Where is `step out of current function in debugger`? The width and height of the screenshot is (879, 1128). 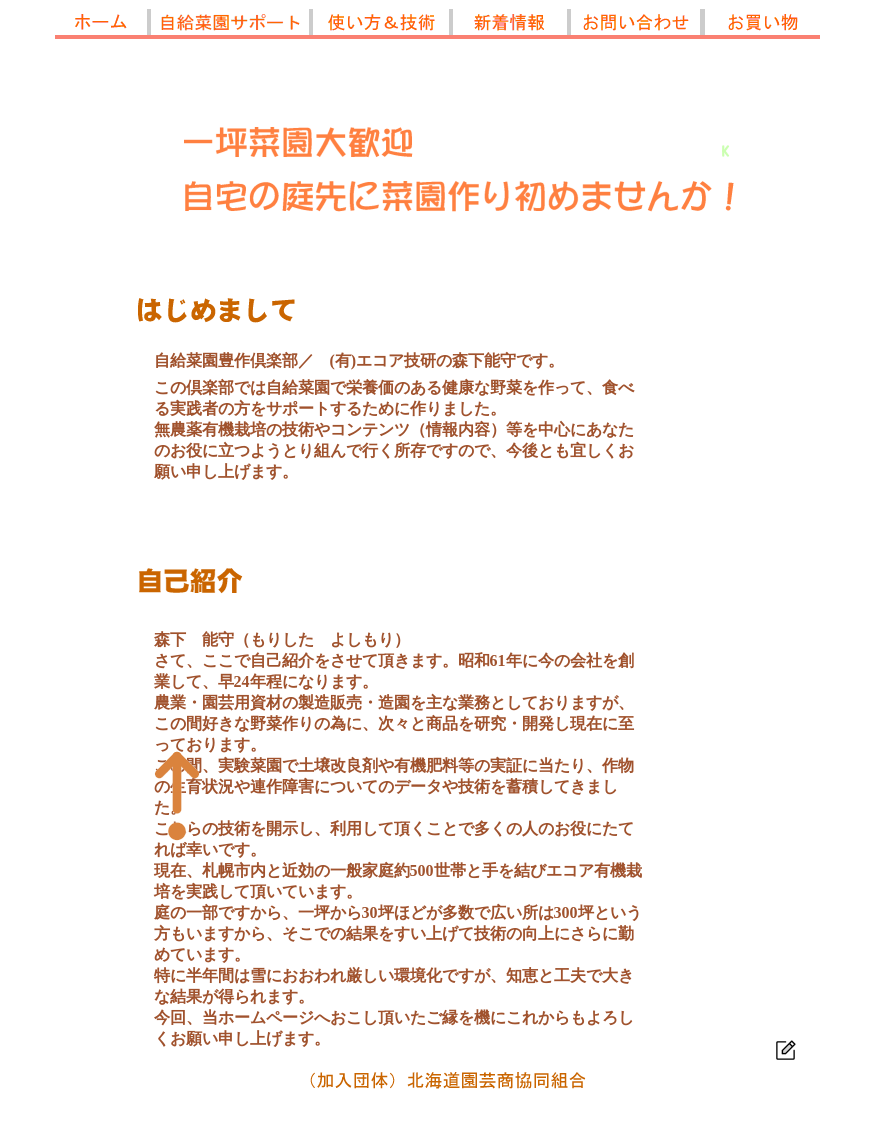
step out of current function in debugger is located at coordinates (177, 796).